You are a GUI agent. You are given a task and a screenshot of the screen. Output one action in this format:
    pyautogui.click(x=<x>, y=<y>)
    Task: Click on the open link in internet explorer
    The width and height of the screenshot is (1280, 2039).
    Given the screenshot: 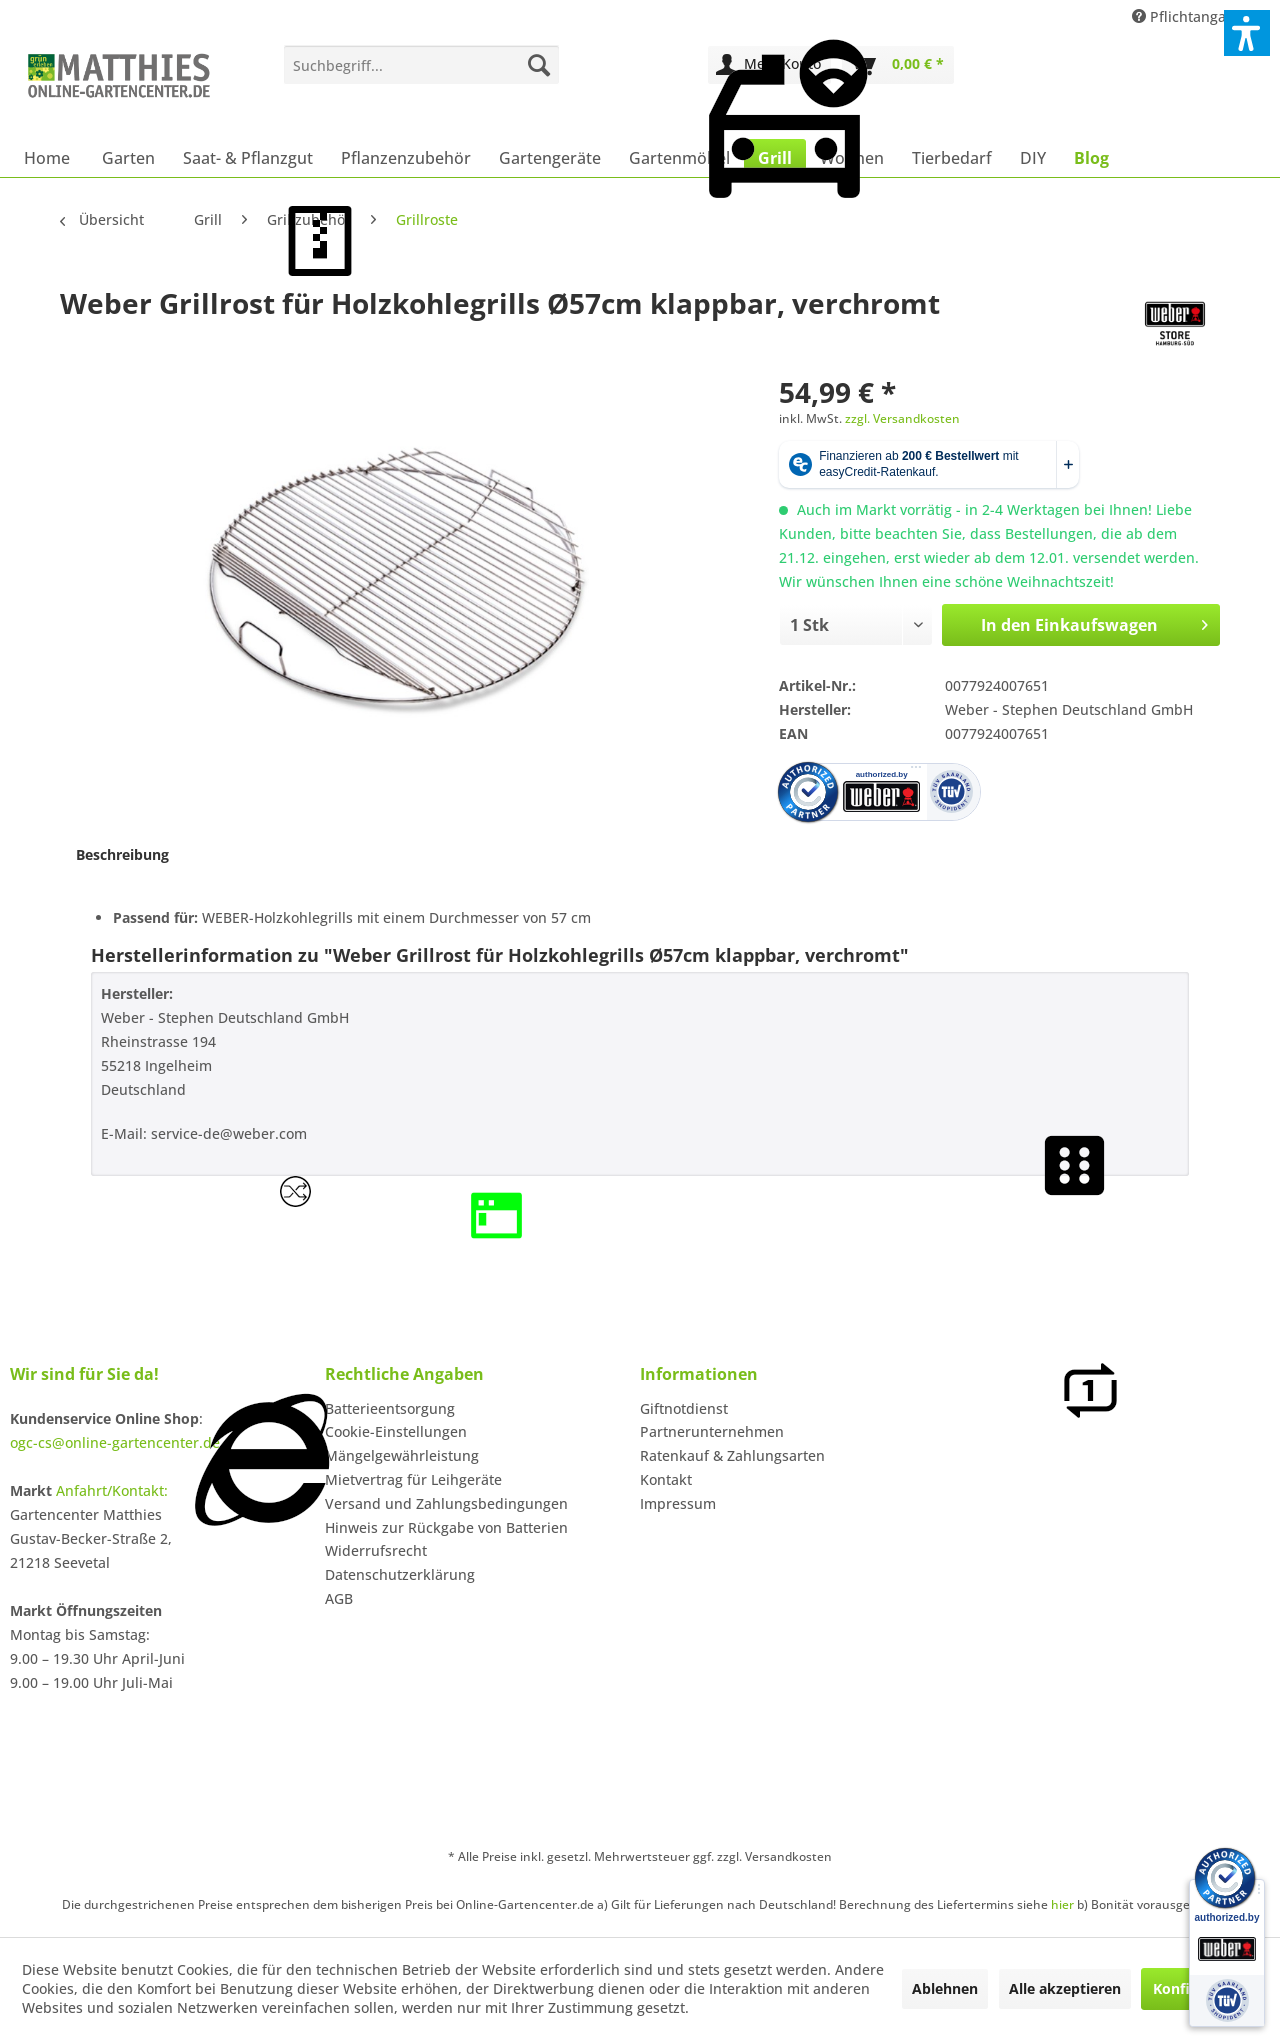 What is the action you would take?
    pyautogui.click(x=265, y=1462)
    